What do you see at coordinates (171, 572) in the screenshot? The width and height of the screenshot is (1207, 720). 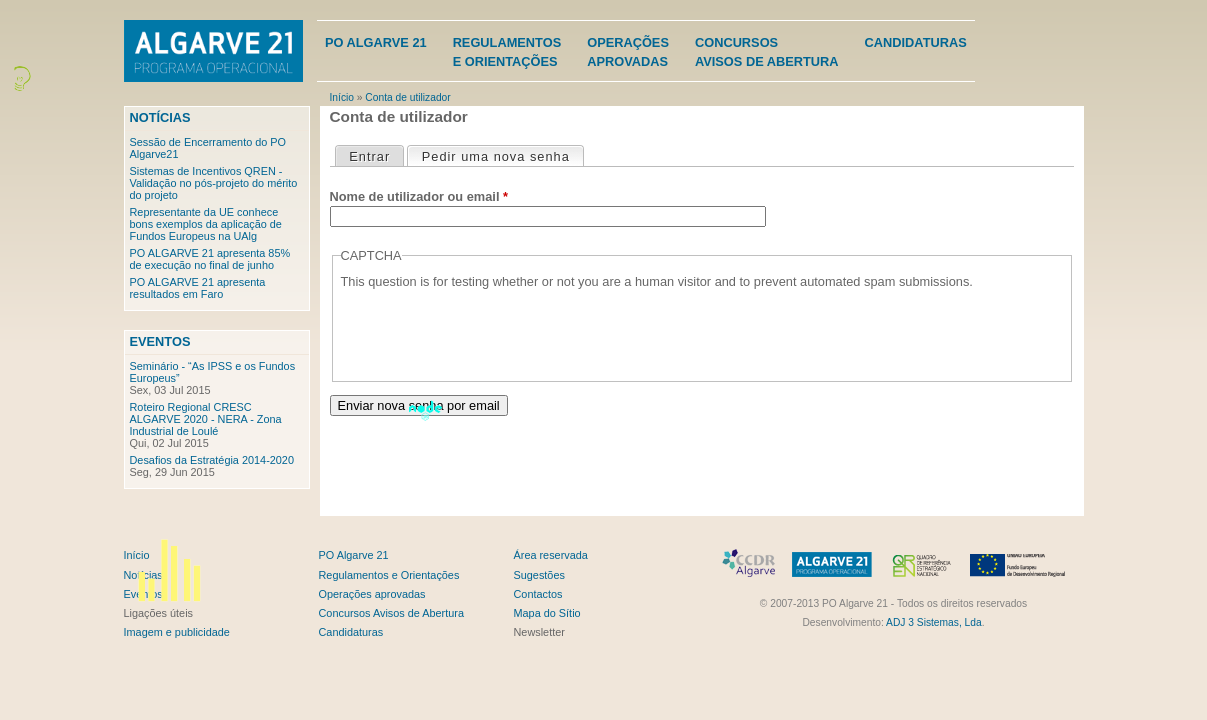 I see `view grouped bar chart data` at bounding box center [171, 572].